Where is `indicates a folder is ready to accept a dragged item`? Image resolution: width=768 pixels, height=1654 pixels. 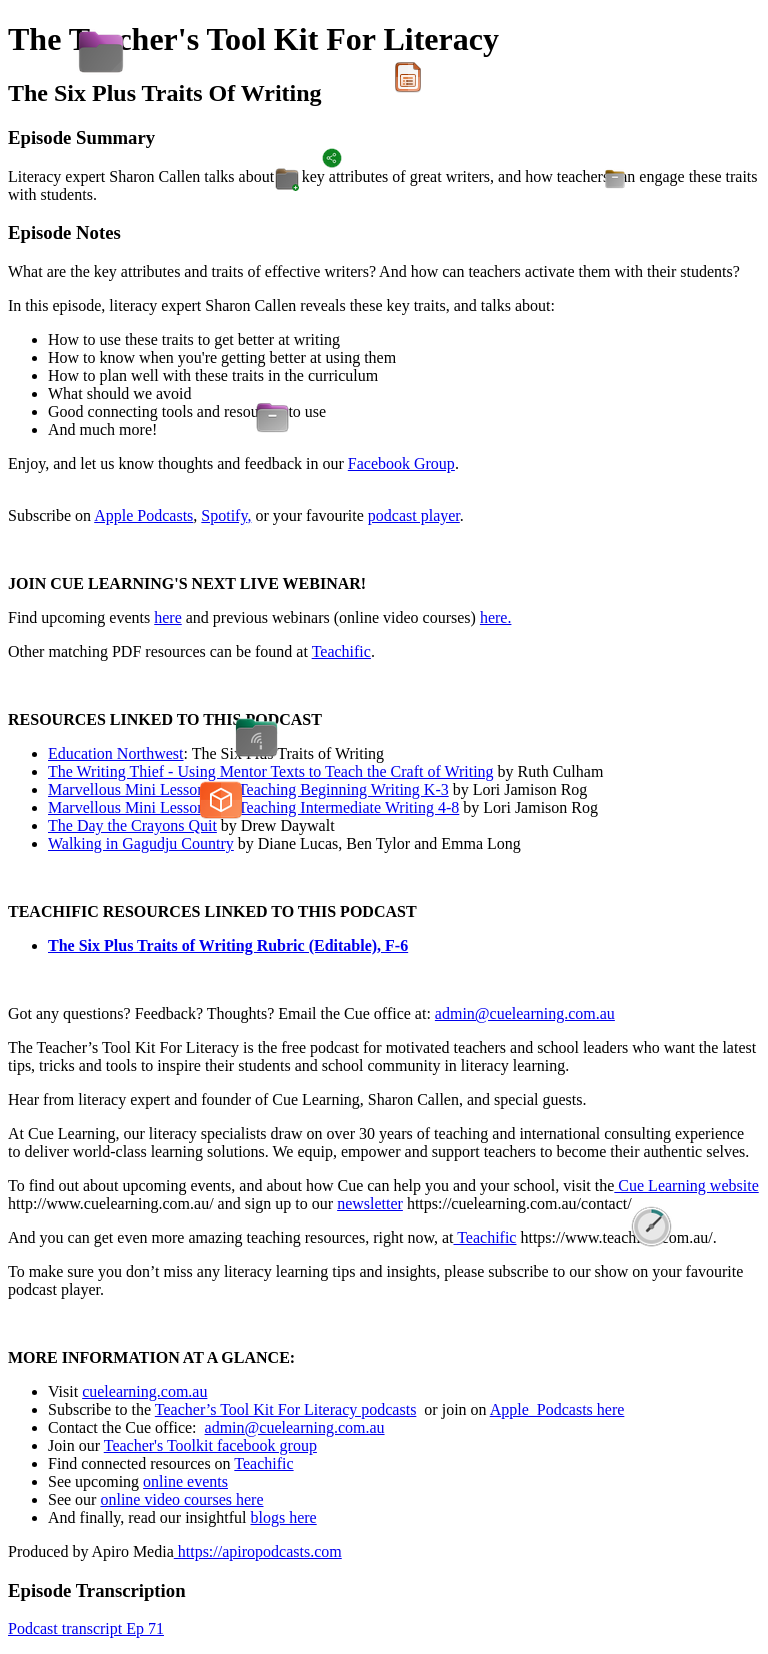 indicates a folder is ready to accept a dragged item is located at coordinates (101, 52).